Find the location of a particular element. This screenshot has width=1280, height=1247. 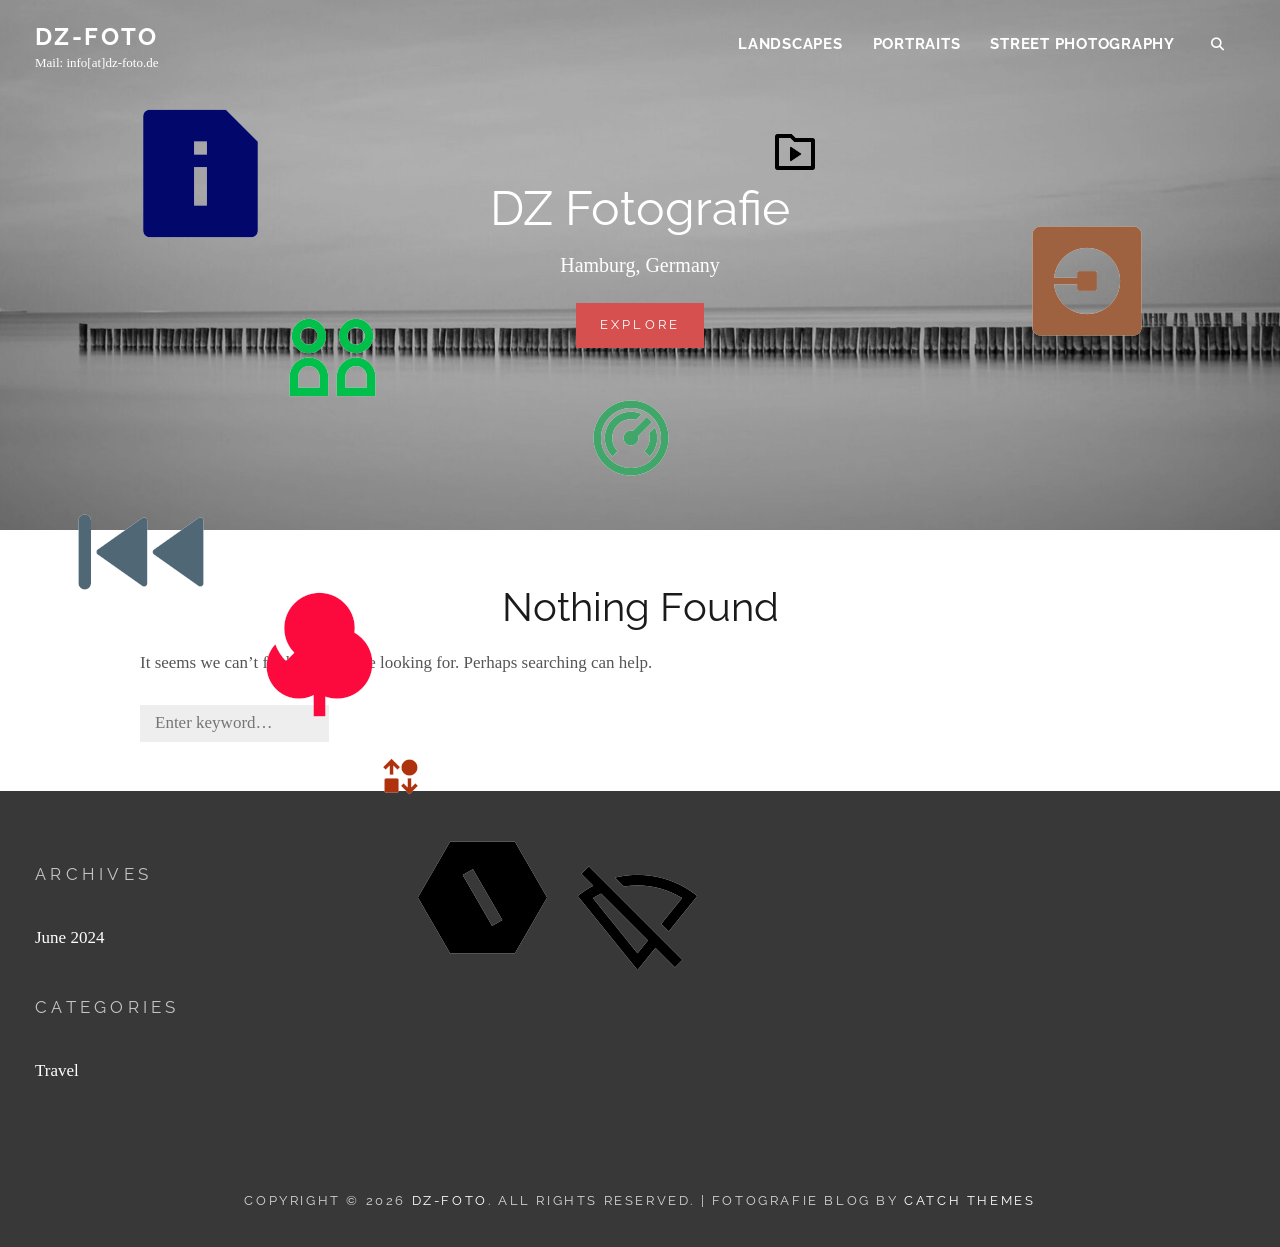

swap or exchange items is located at coordinates (400, 776).